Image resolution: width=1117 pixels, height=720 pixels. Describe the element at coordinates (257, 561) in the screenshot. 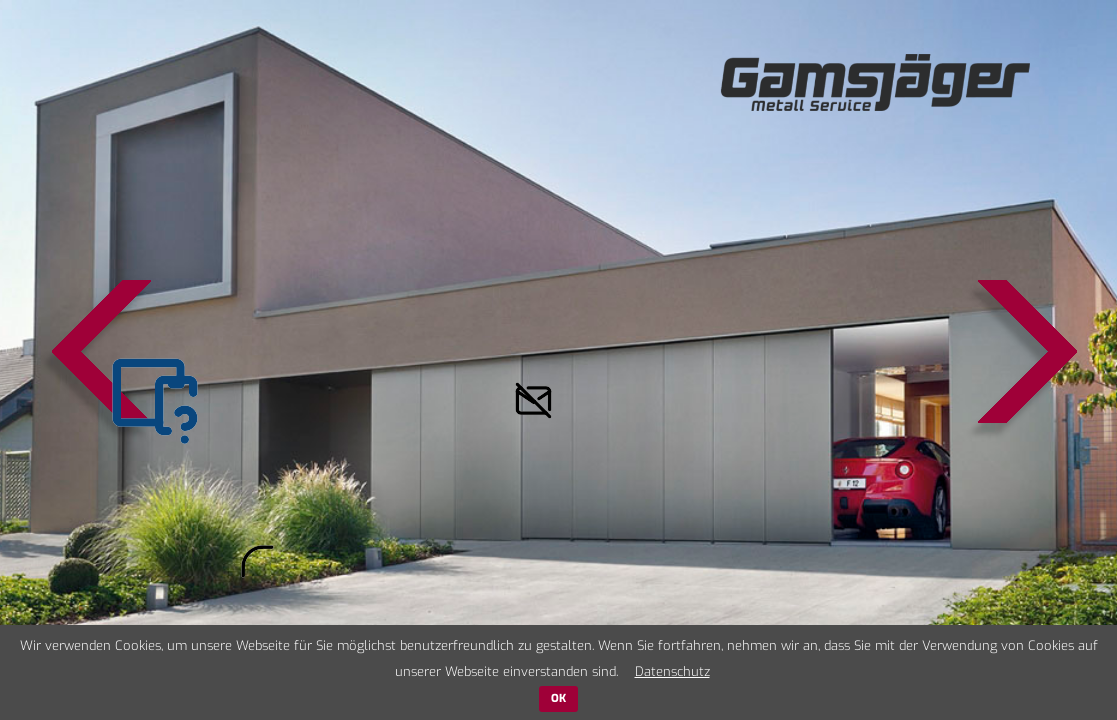

I see `apply rounded corner radius to element` at that location.